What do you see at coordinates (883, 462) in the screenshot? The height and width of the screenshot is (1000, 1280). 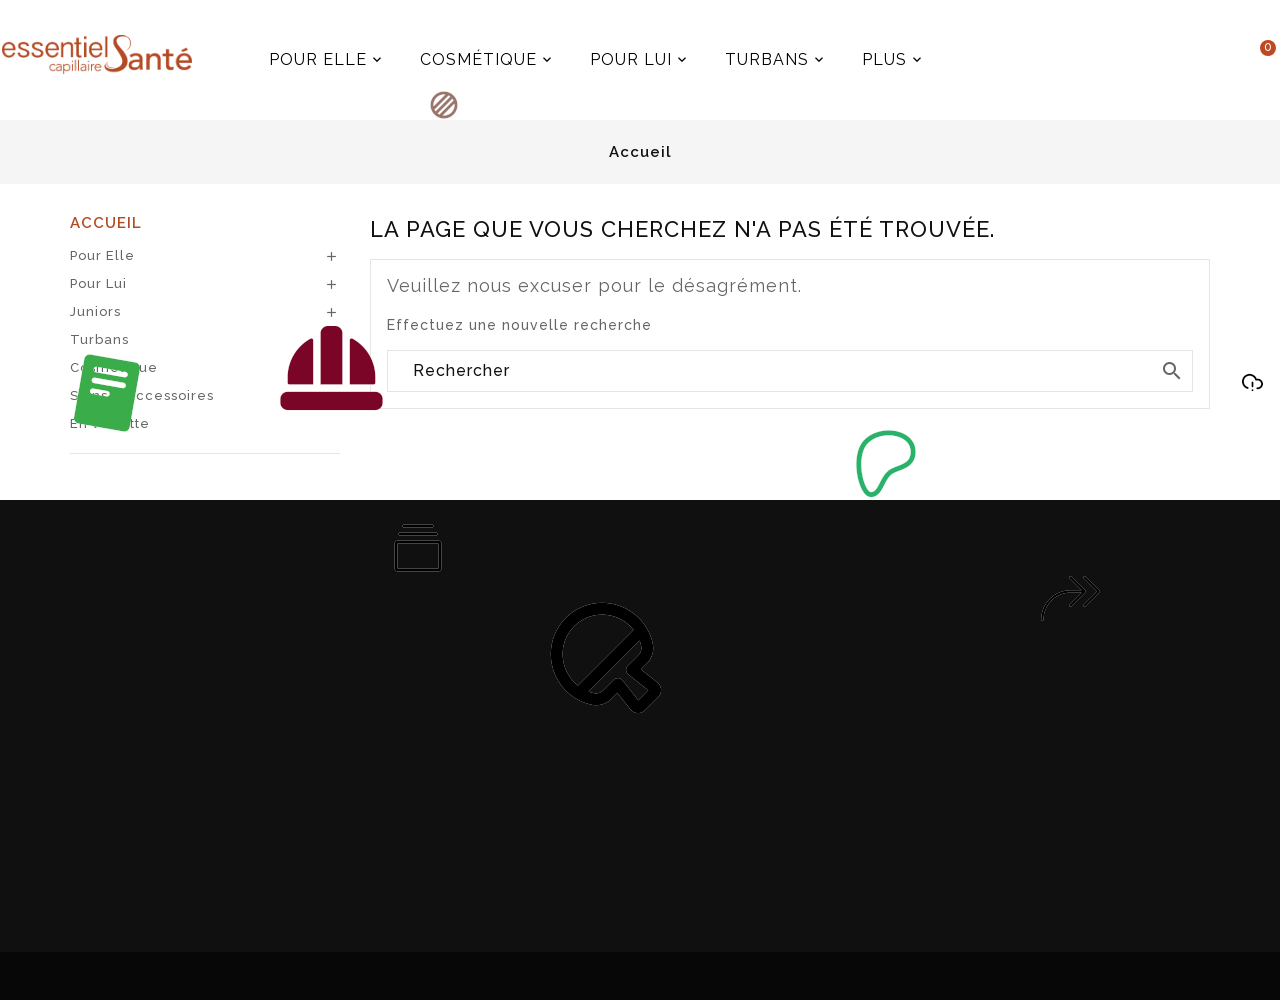 I see `visit patreon page` at bounding box center [883, 462].